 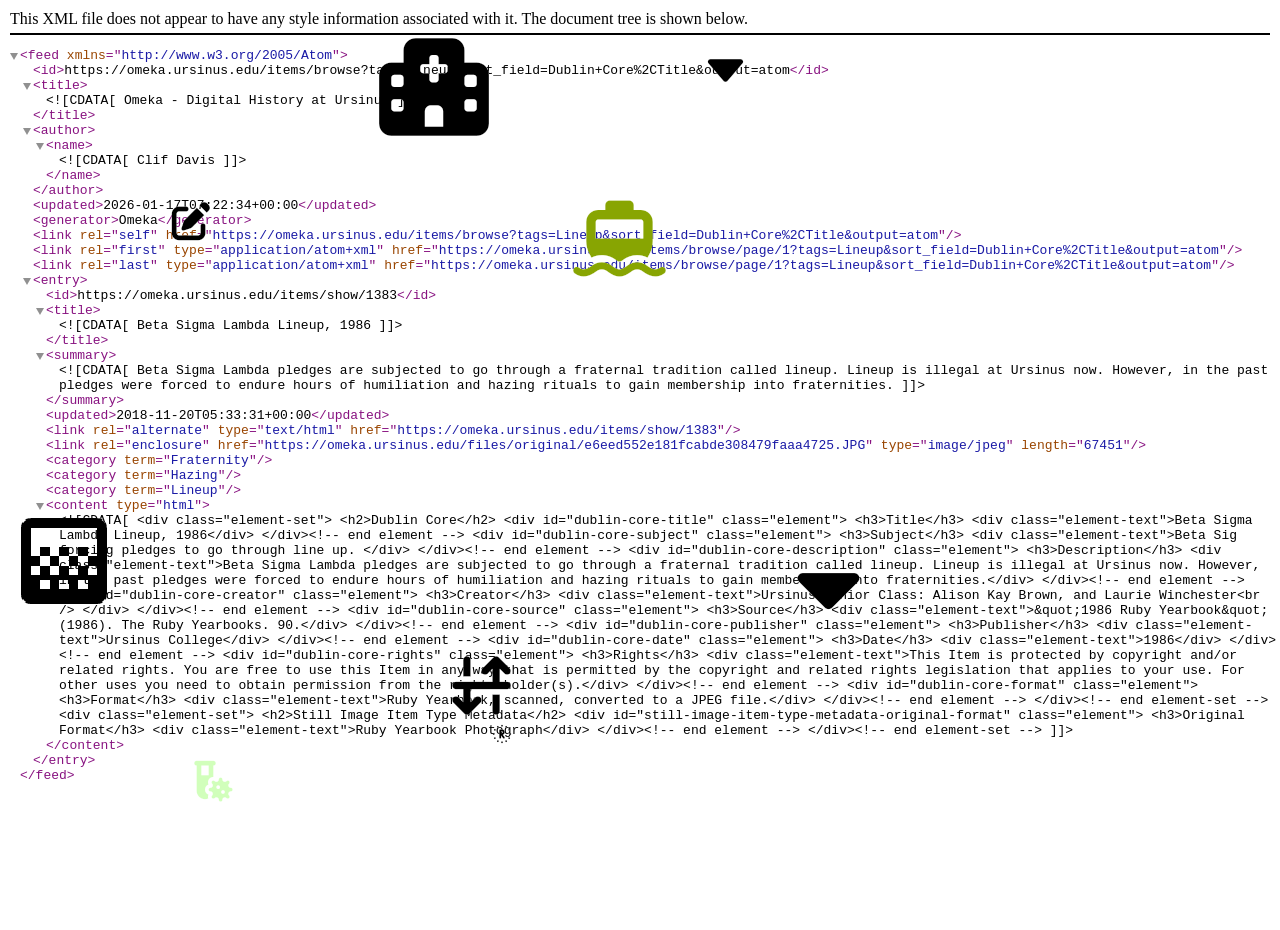 I want to click on apply a gradient effect to an image, so click(x=64, y=561).